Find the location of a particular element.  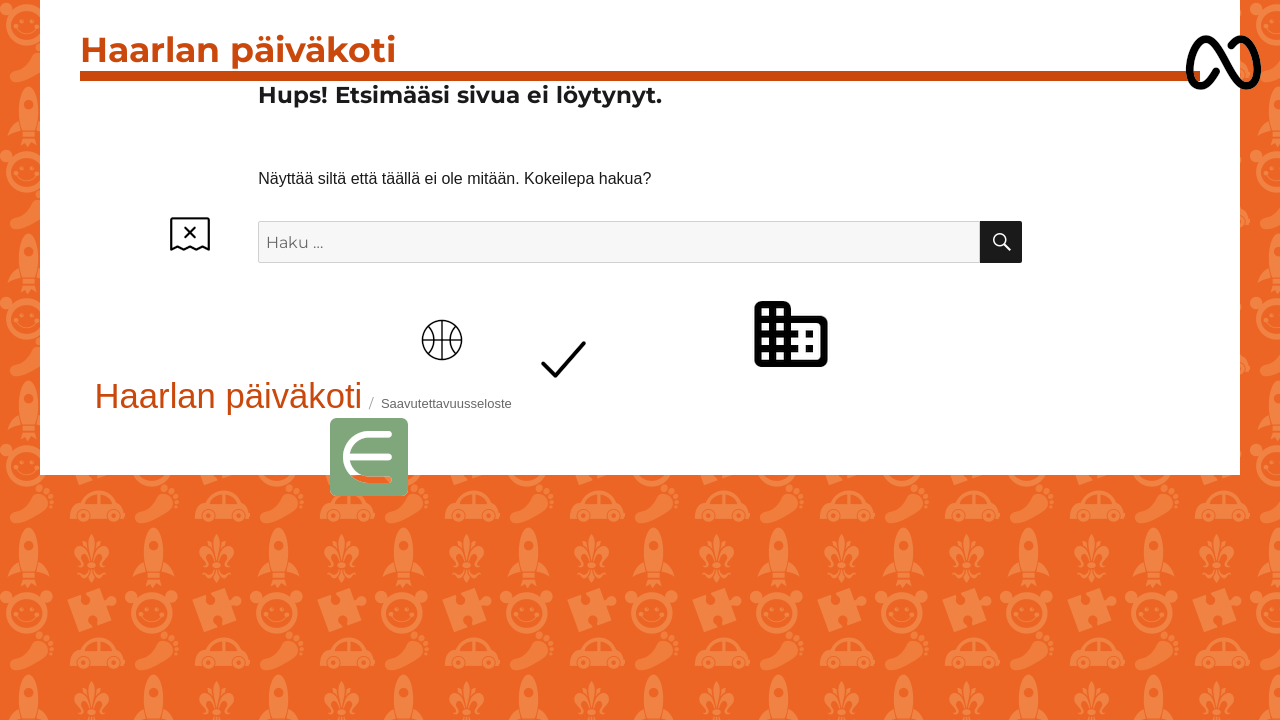

view business contact information is located at coordinates (791, 334).